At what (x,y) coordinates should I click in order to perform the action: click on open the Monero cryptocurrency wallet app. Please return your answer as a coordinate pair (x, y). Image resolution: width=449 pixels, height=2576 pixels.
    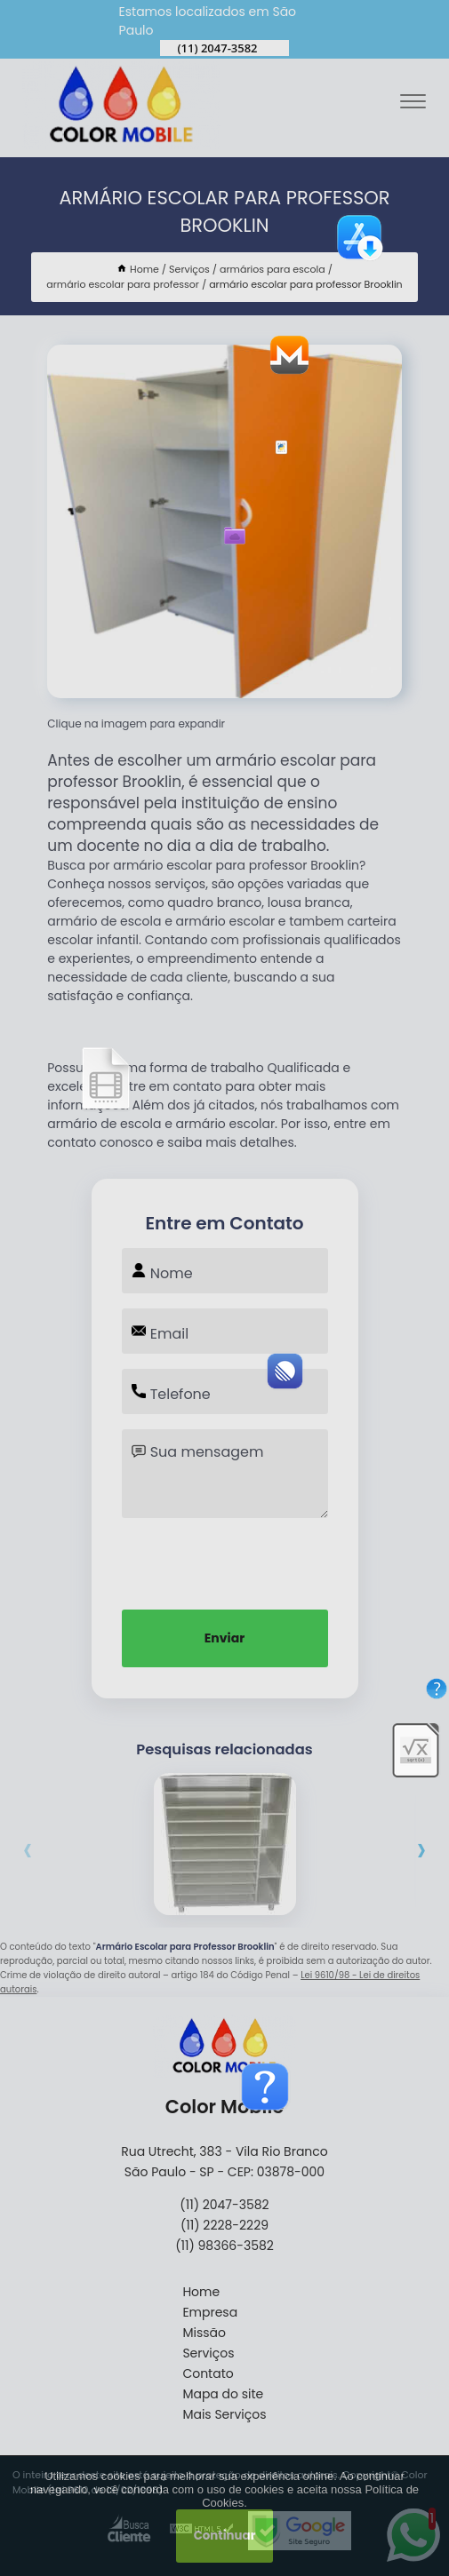
    Looking at the image, I should click on (289, 354).